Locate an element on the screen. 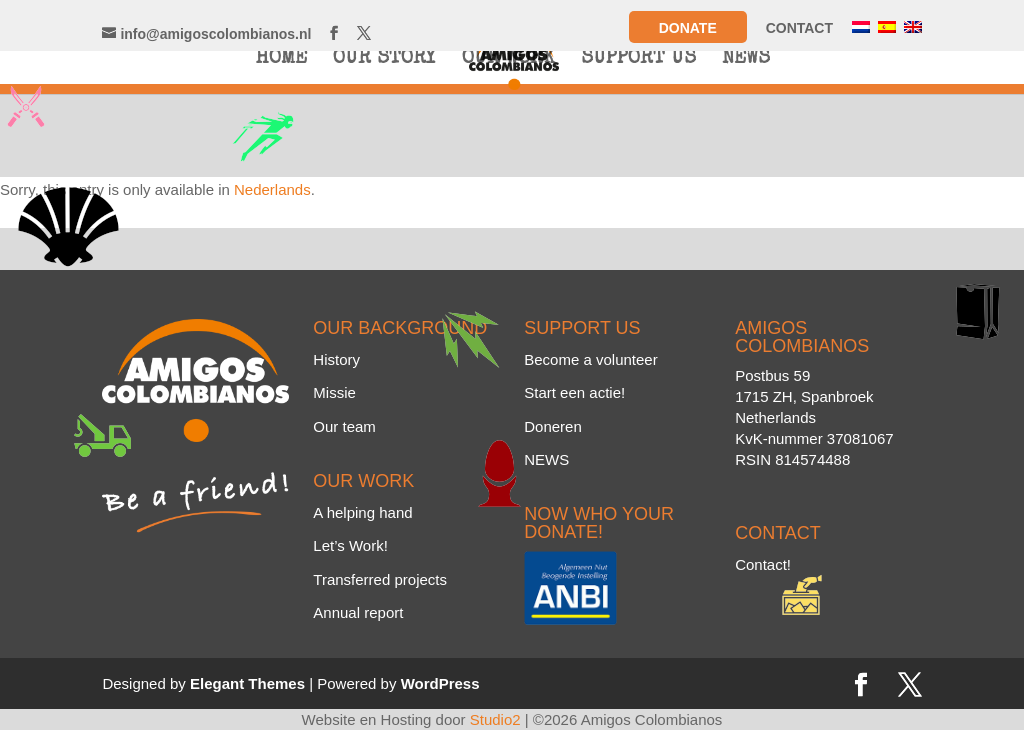 This screenshot has width=1024, height=730. seafood or shellfish category indicator is located at coordinates (68, 225).